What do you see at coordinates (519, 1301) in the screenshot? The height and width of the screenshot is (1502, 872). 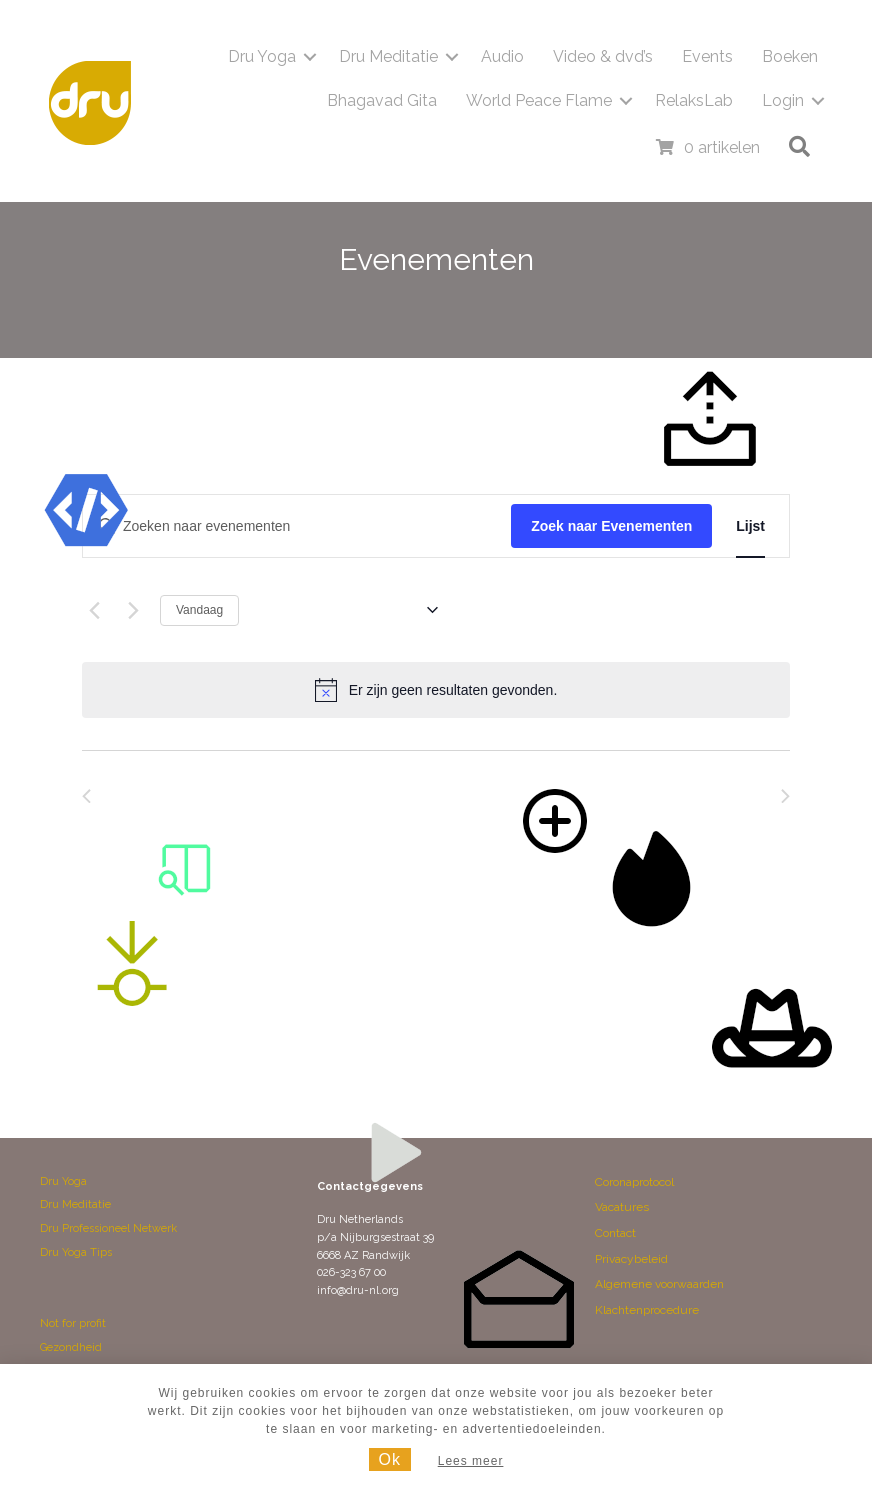 I see `an opened or read email message` at bounding box center [519, 1301].